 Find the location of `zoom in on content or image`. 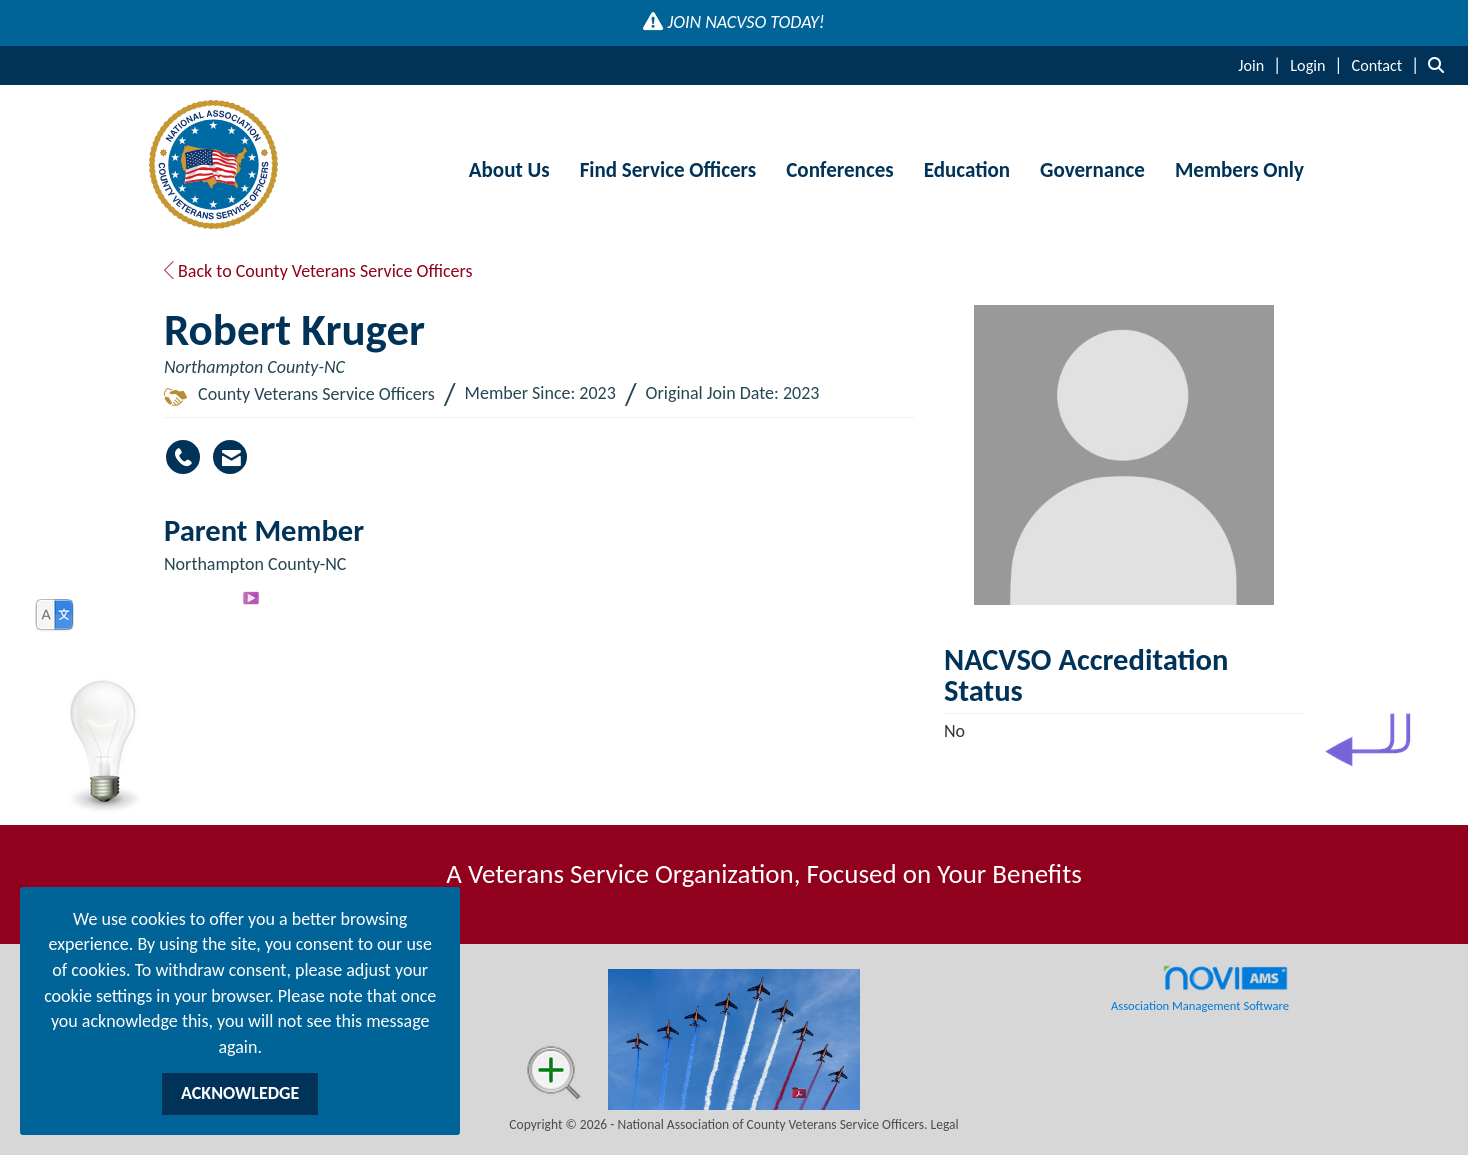

zoom in on content or image is located at coordinates (554, 1073).